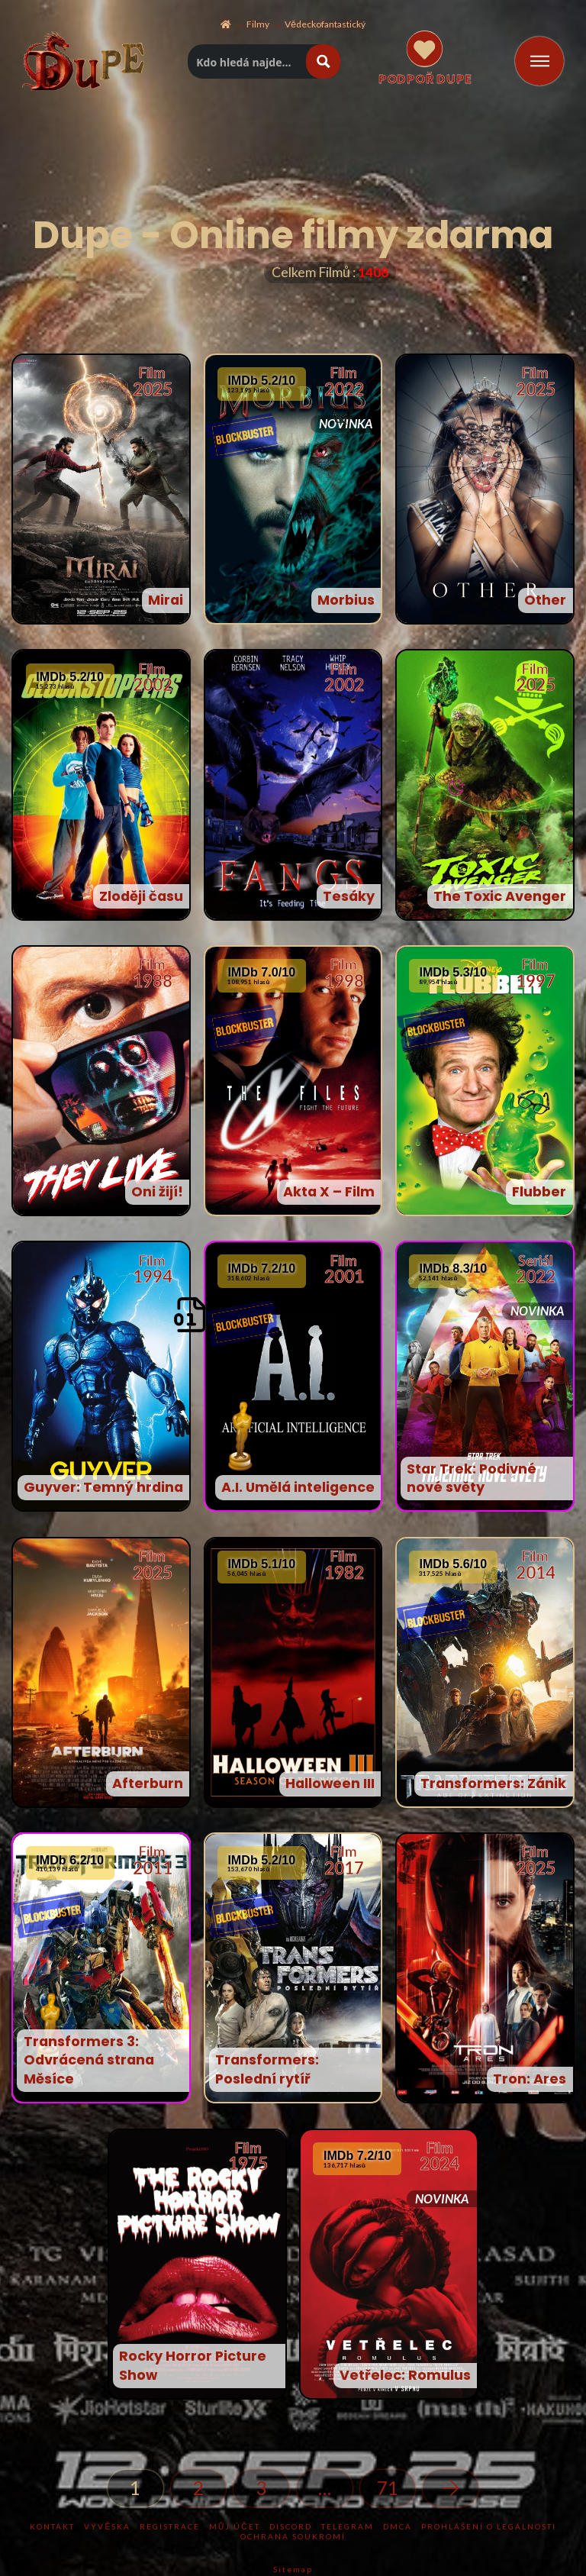 This screenshot has height=2576, width=586. What do you see at coordinates (456, 787) in the screenshot?
I see `enable dark mode or night theme` at bounding box center [456, 787].